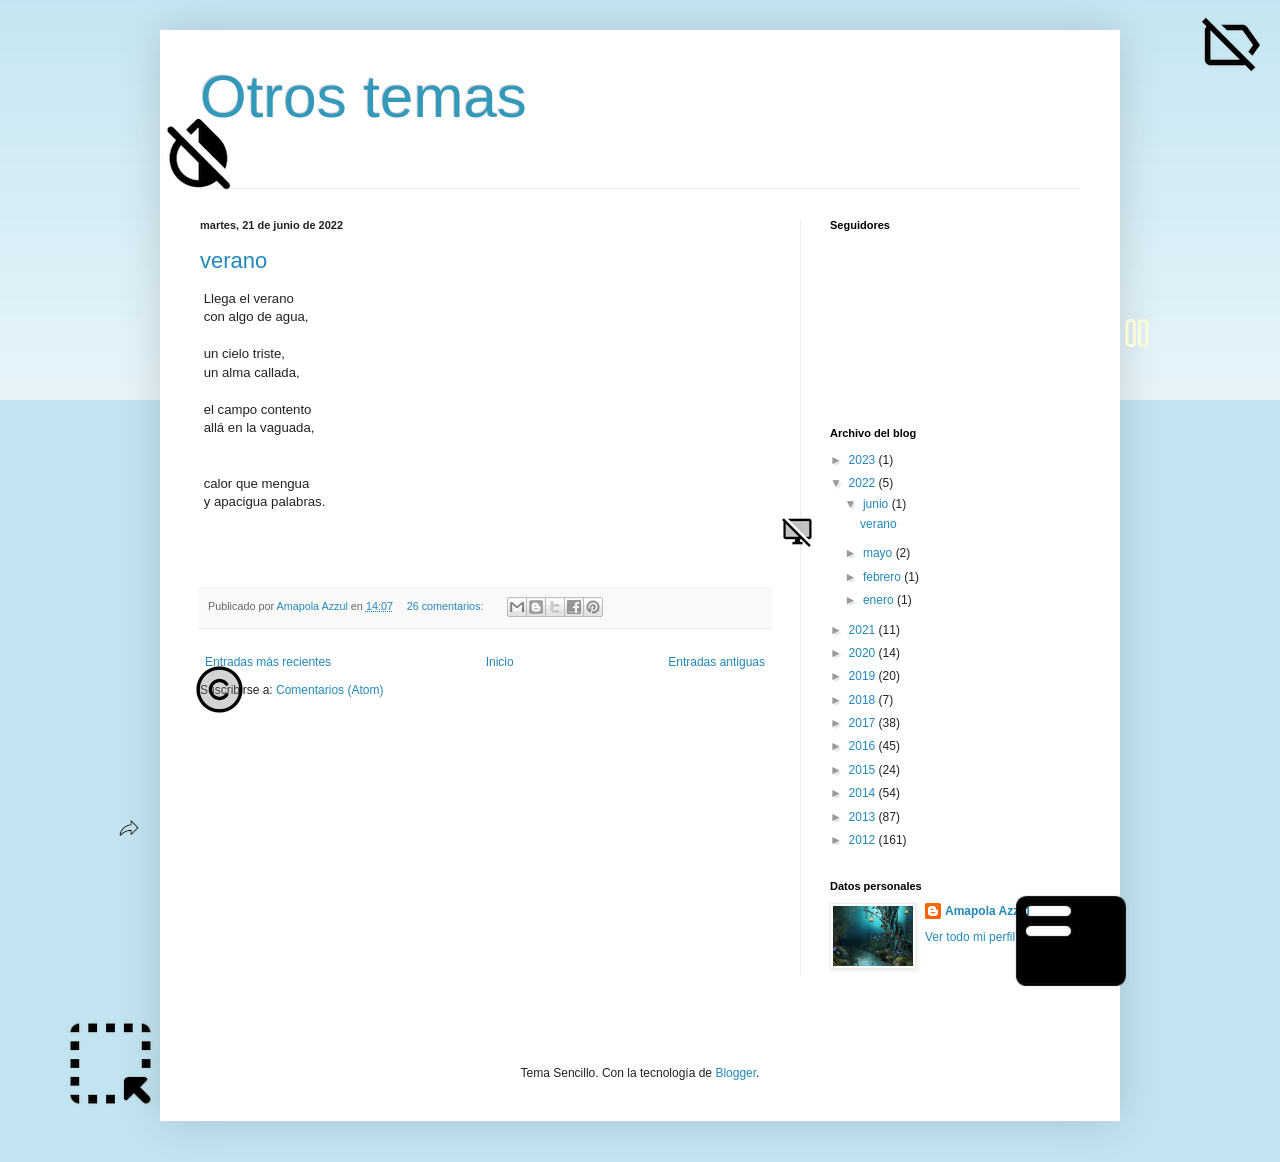 The height and width of the screenshot is (1162, 1280). Describe the element at coordinates (129, 829) in the screenshot. I see `share content with others` at that location.